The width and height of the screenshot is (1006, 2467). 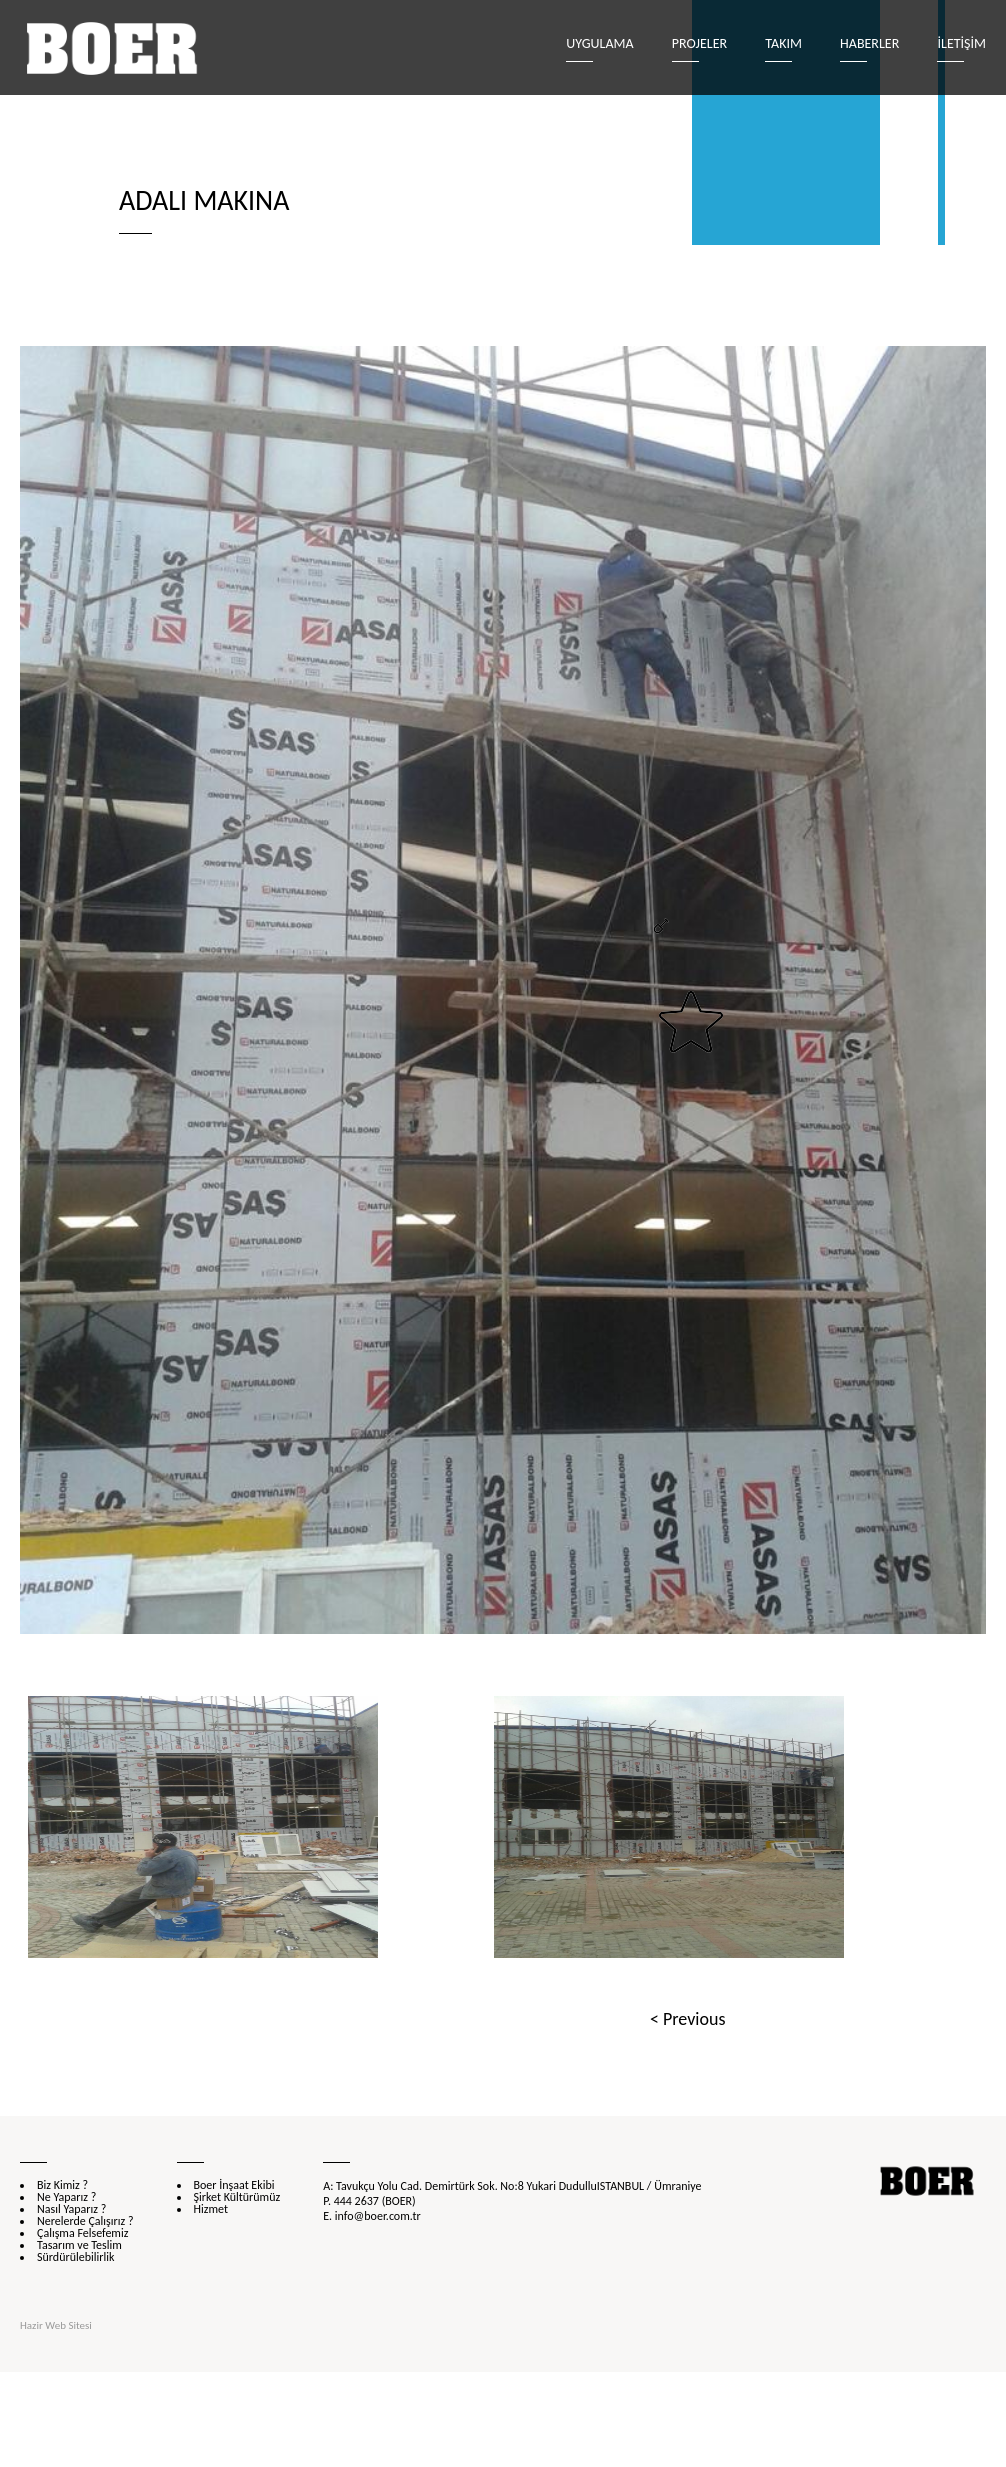 I want to click on add to favorites, so click(x=691, y=1023).